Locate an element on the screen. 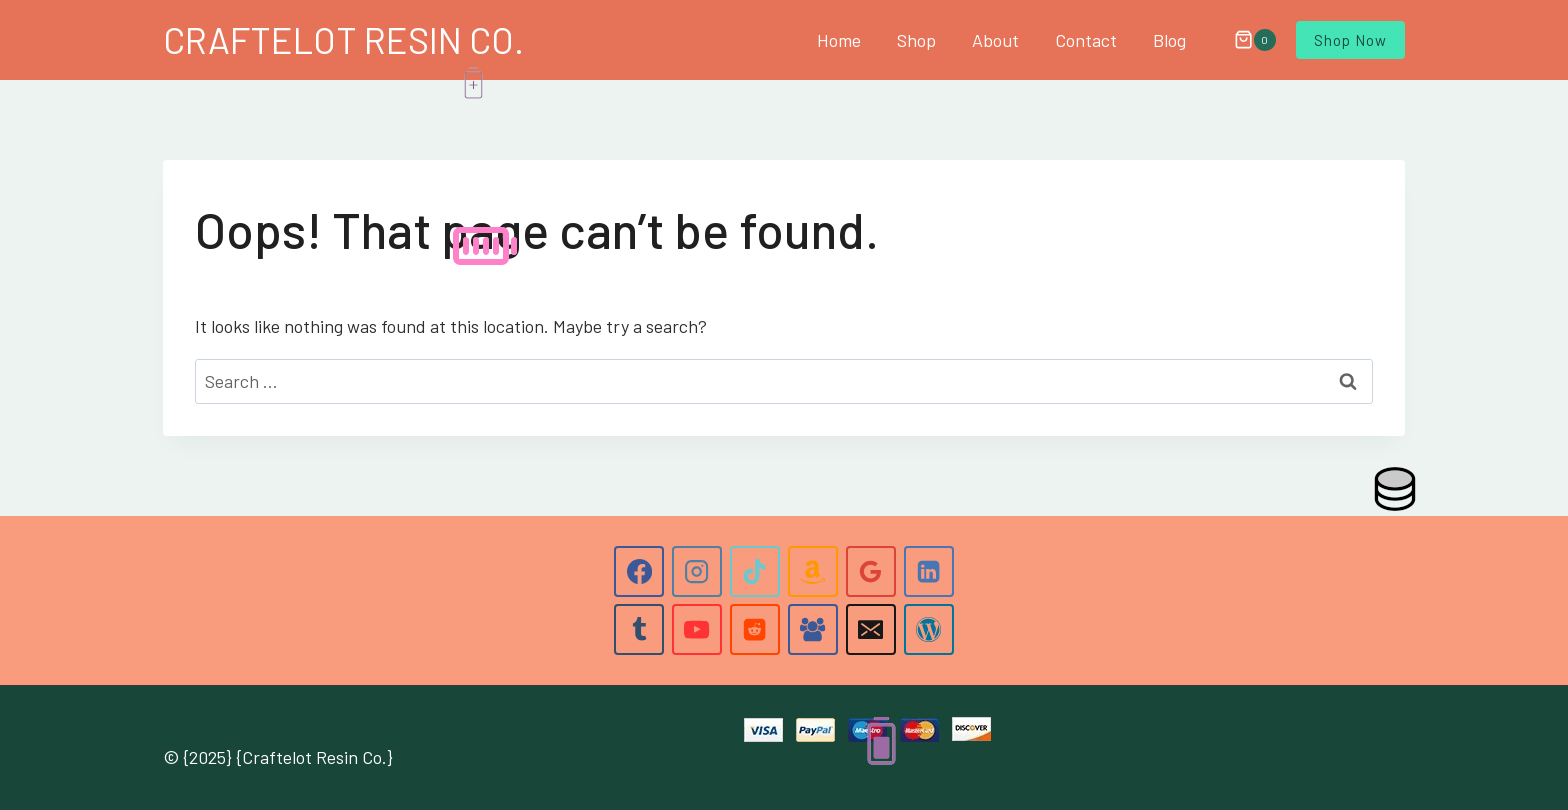 This screenshot has width=1568, height=810. access database or data storage is located at coordinates (1395, 489).